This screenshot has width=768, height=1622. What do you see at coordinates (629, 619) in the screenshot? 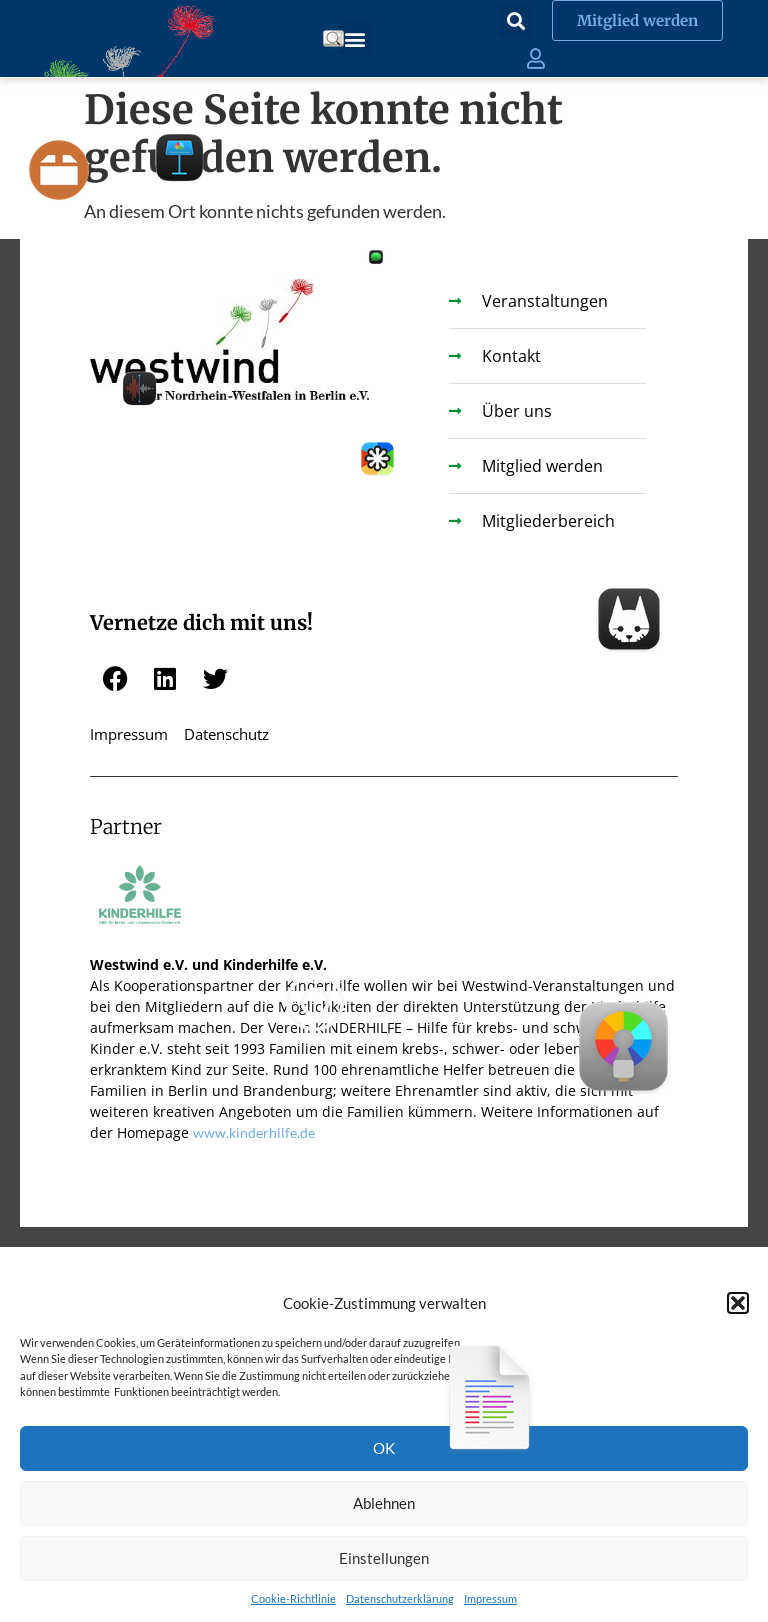
I see `launch the stray video game app` at bounding box center [629, 619].